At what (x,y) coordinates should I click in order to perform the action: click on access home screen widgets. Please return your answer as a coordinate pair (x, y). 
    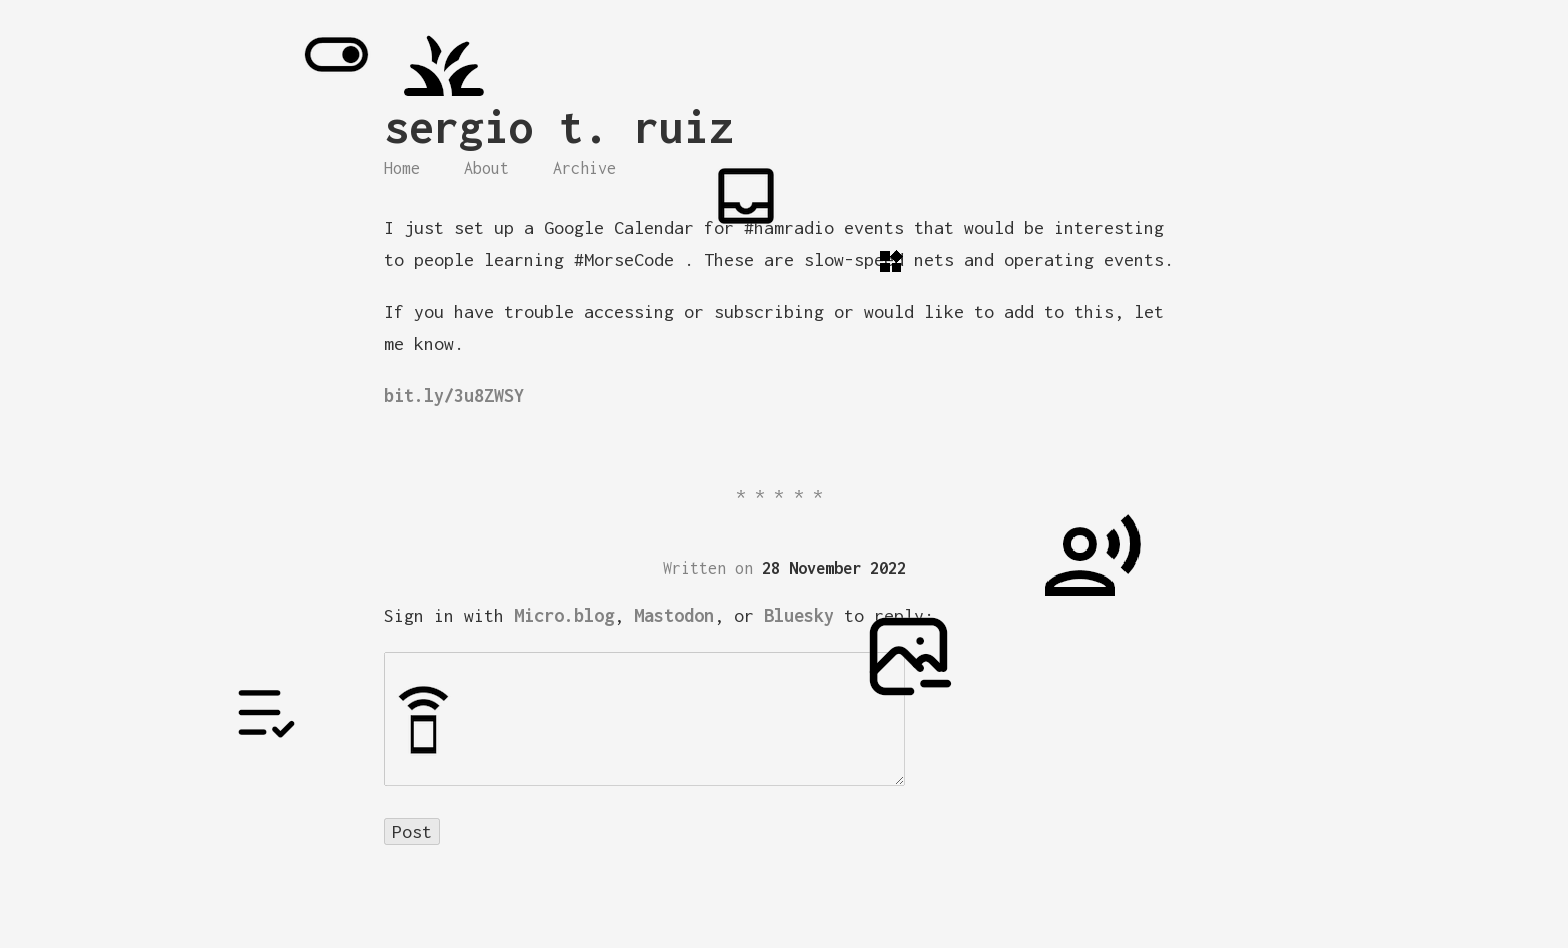
    Looking at the image, I should click on (891, 262).